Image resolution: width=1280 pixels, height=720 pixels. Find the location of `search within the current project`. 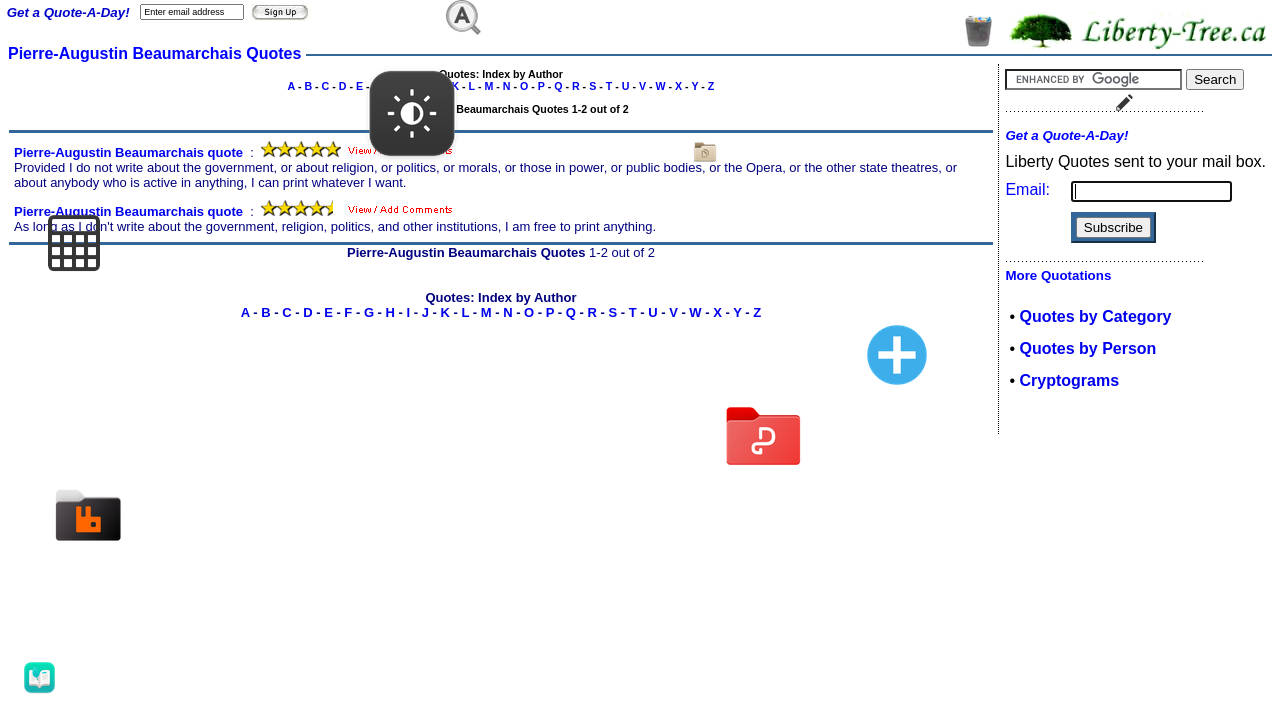

search within the current project is located at coordinates (463, 17).